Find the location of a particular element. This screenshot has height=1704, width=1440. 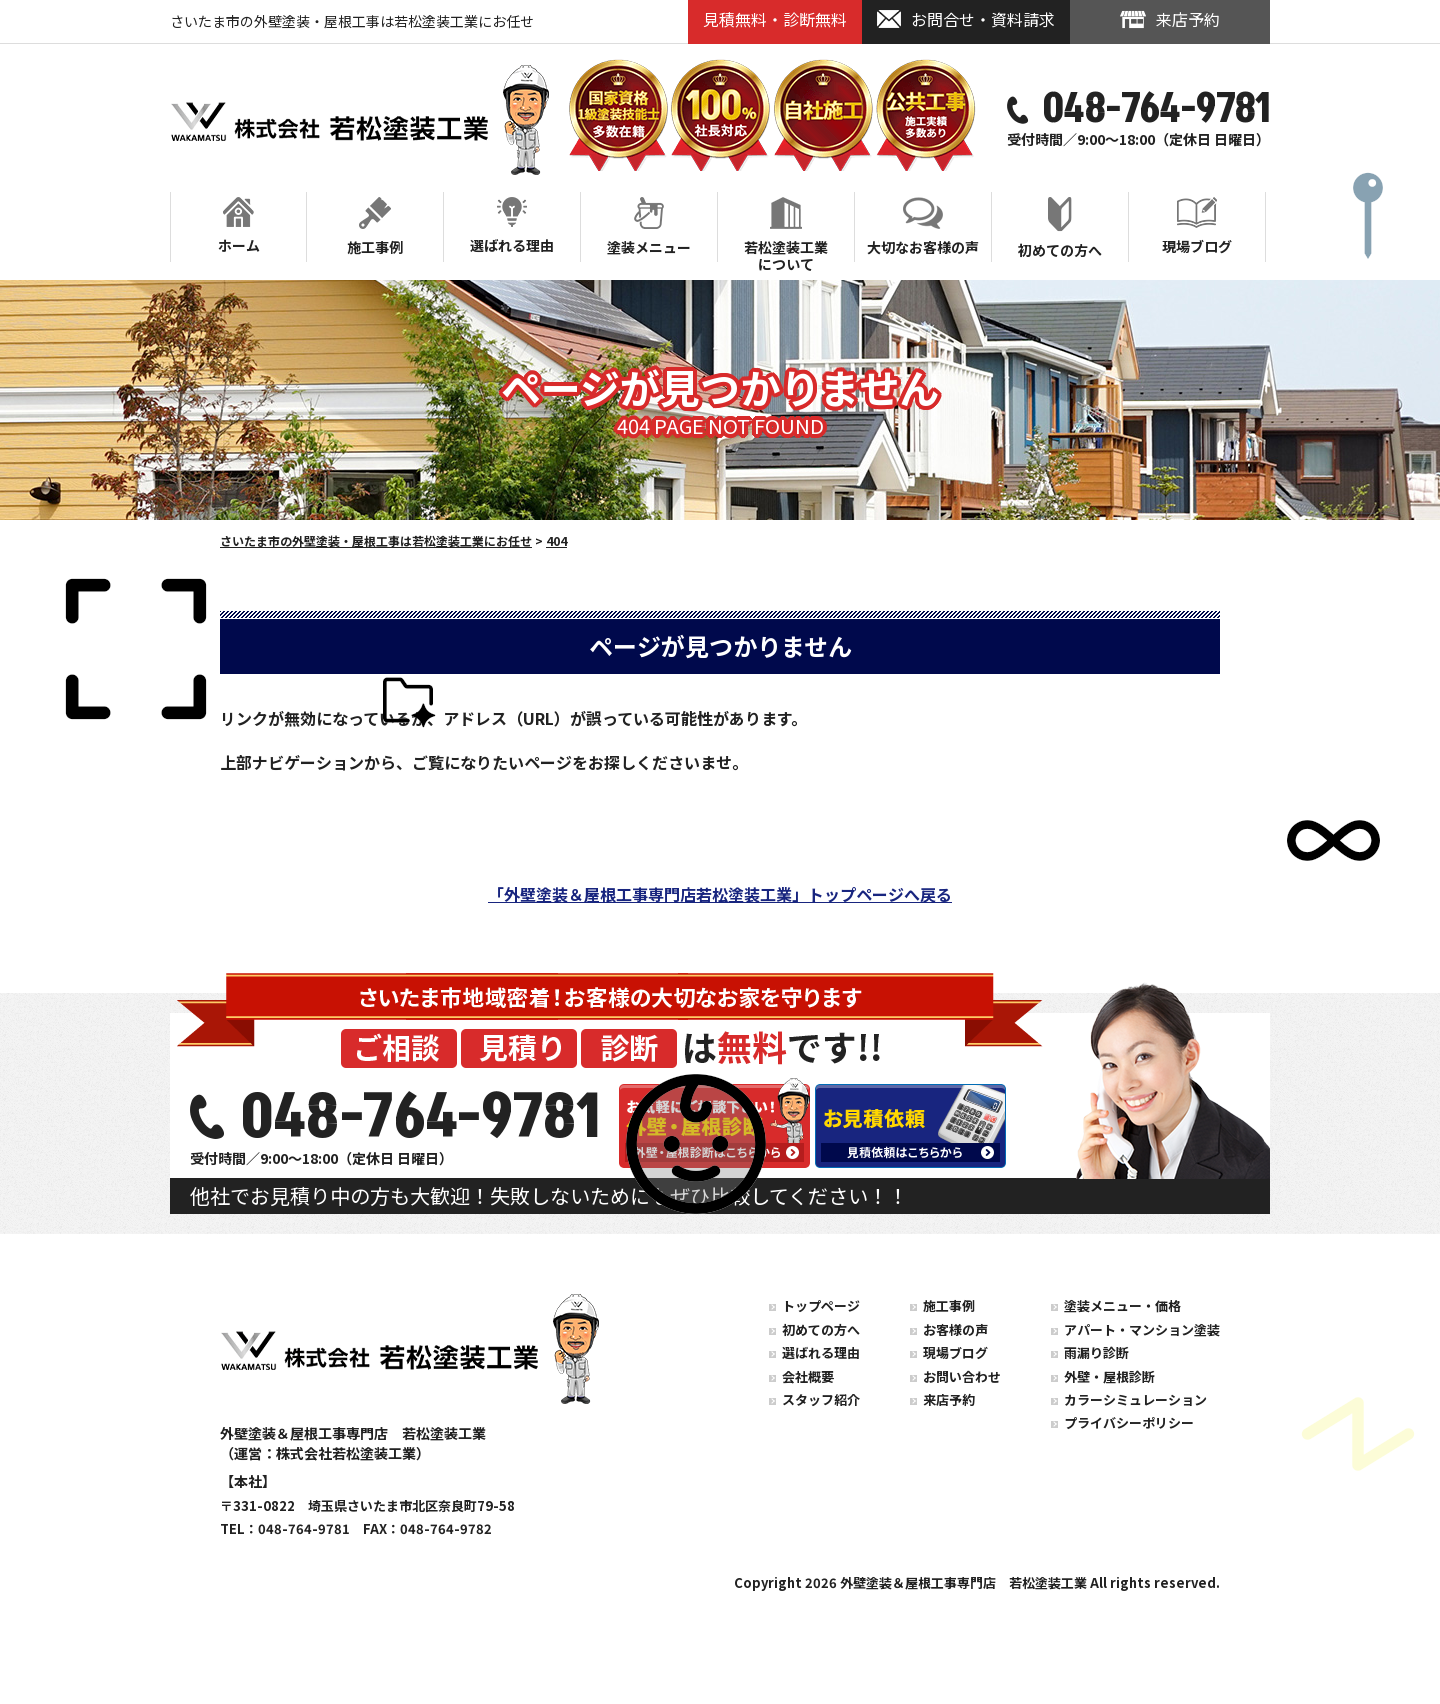

select sawtooth waveform in audio synthesizer is located at coordinates (1358, 1434).